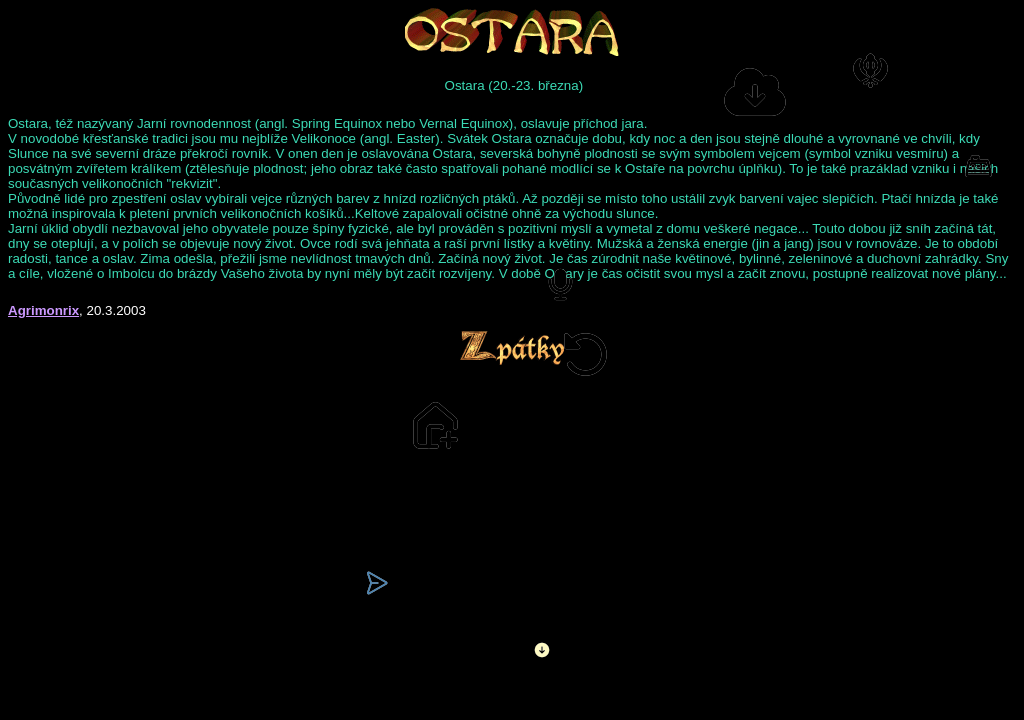 The width and height of the screenshot is (1024, 720). I want to click on send a message, so click(376, 583).